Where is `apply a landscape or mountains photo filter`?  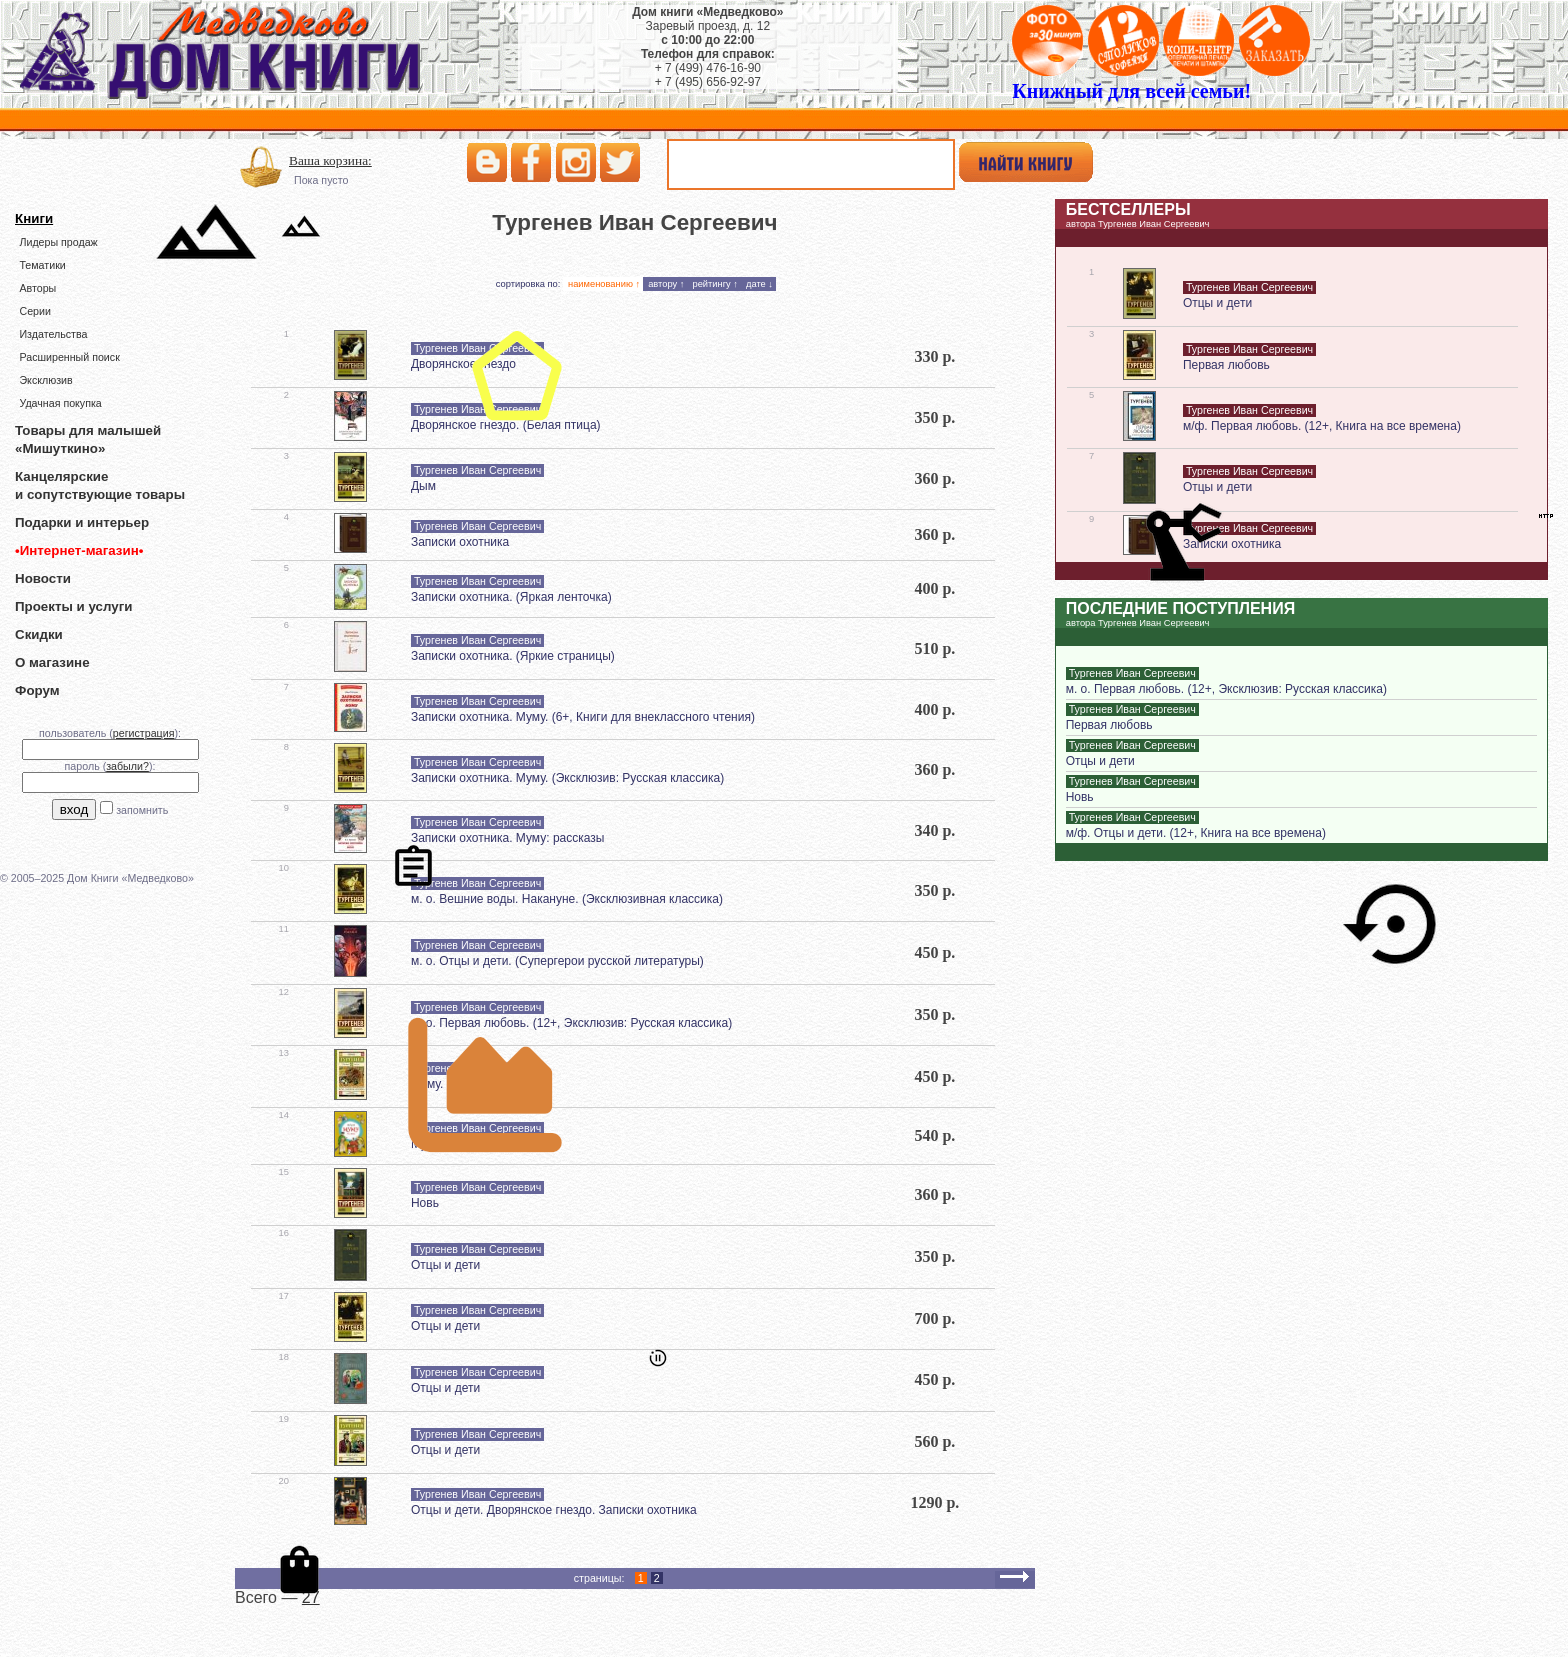
apply a landscape or mountains photo filter is located at coordinates (206, 231).